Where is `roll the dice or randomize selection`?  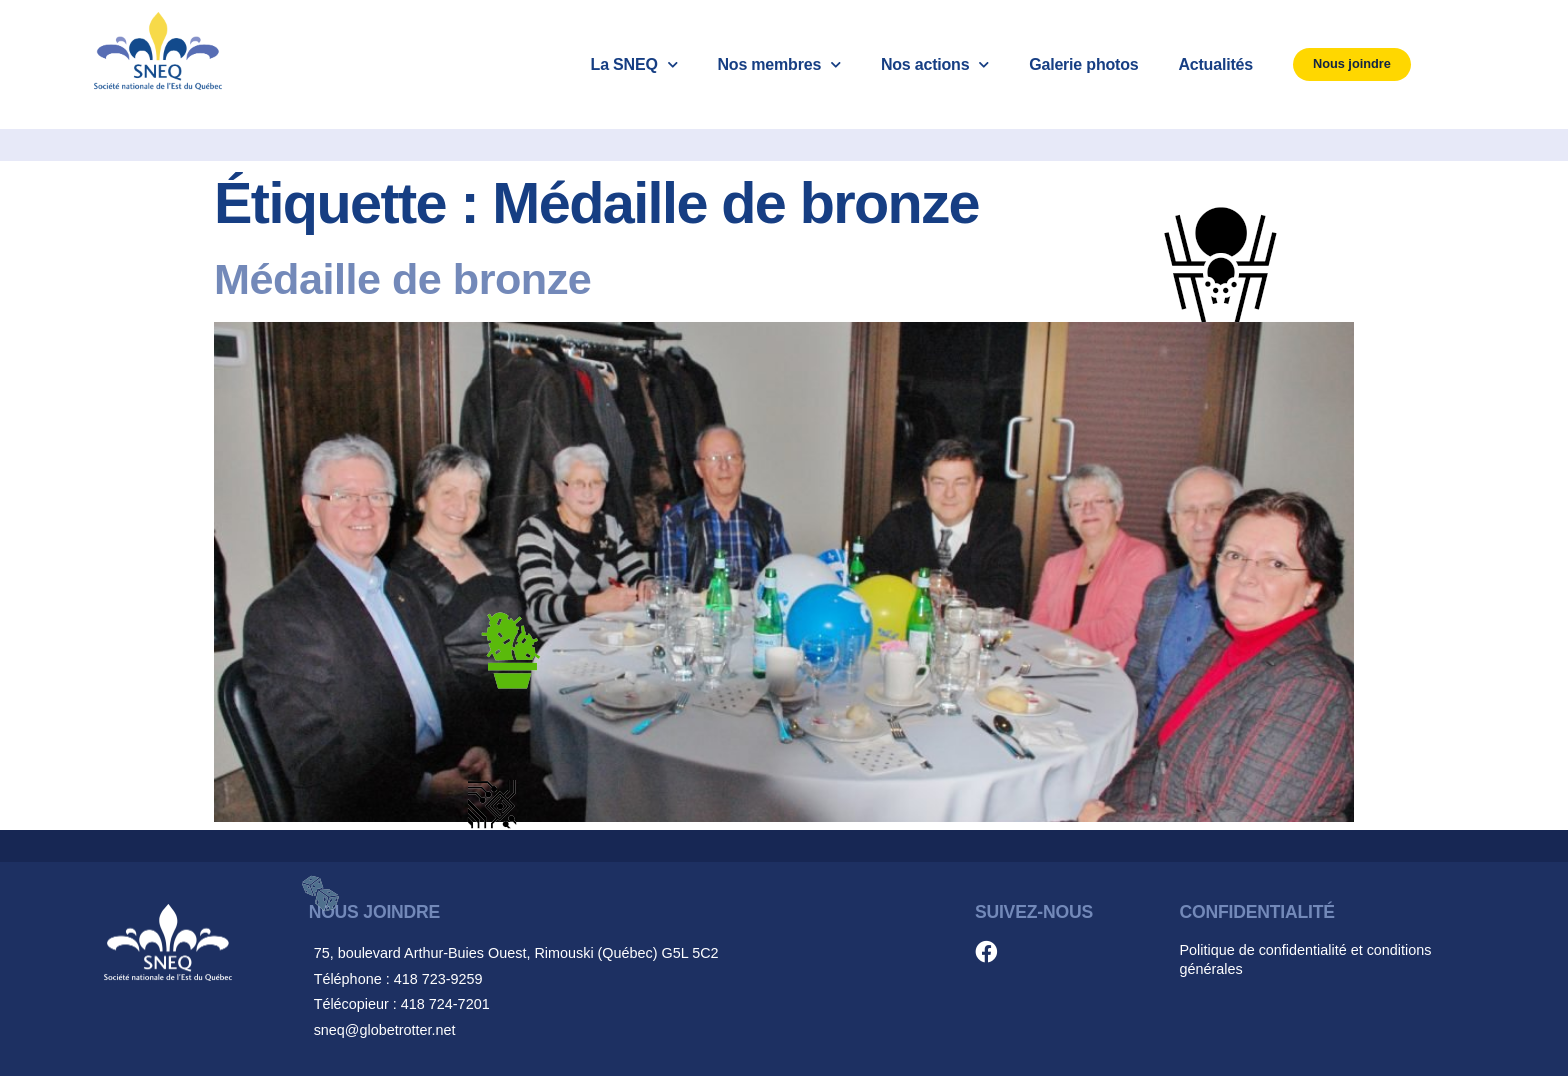
roll the dice or randomize selection is located at coordinates (320, 893).